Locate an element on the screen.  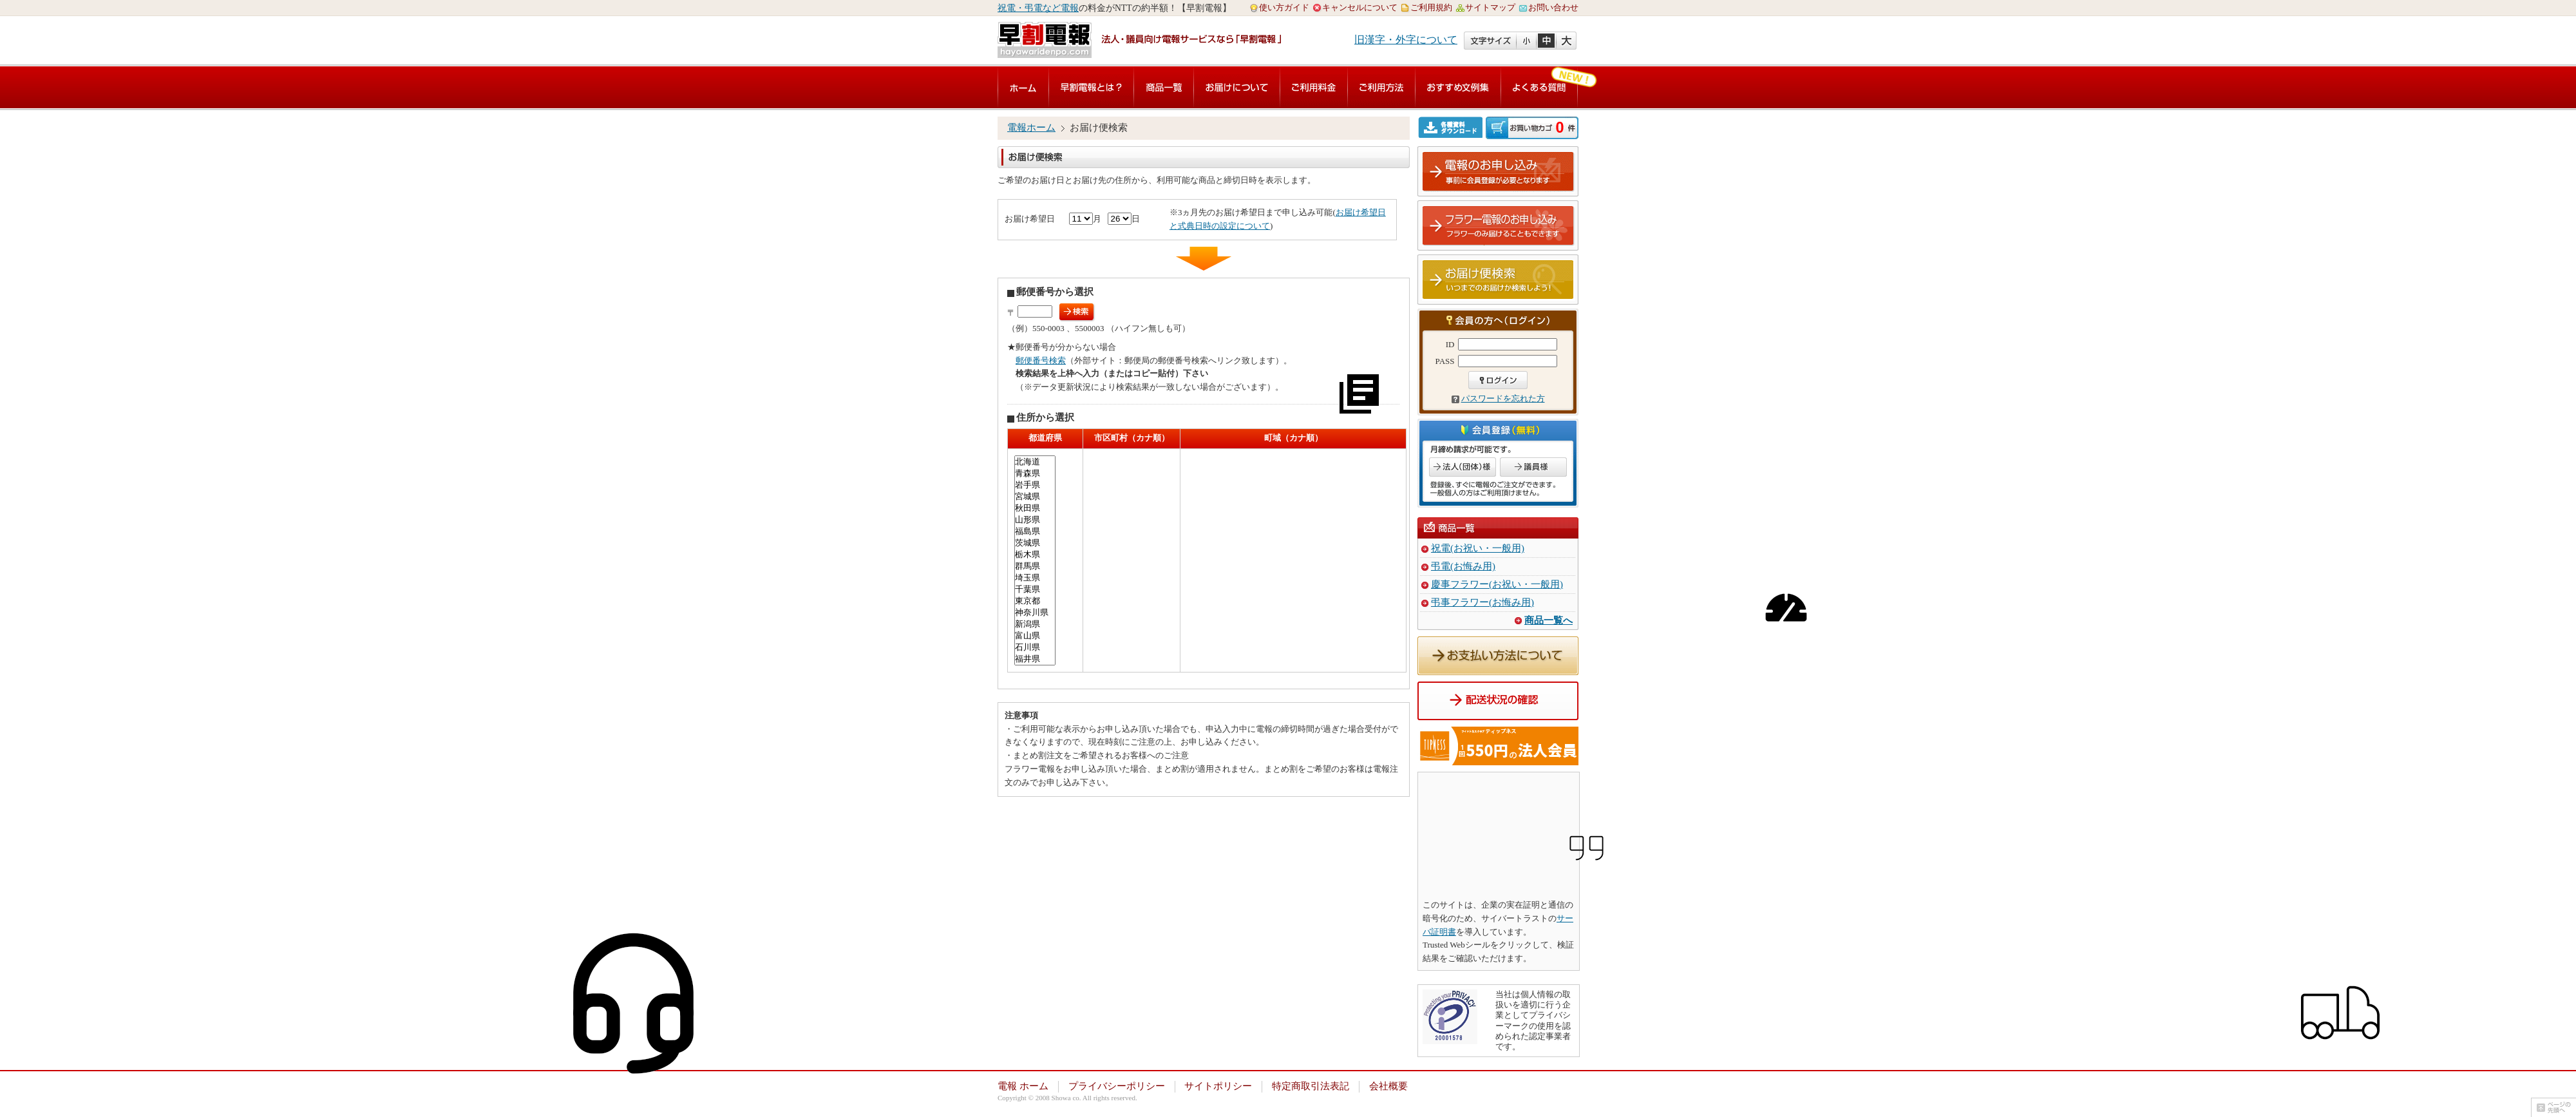
access your document library is located at coordinates (1359, 394).